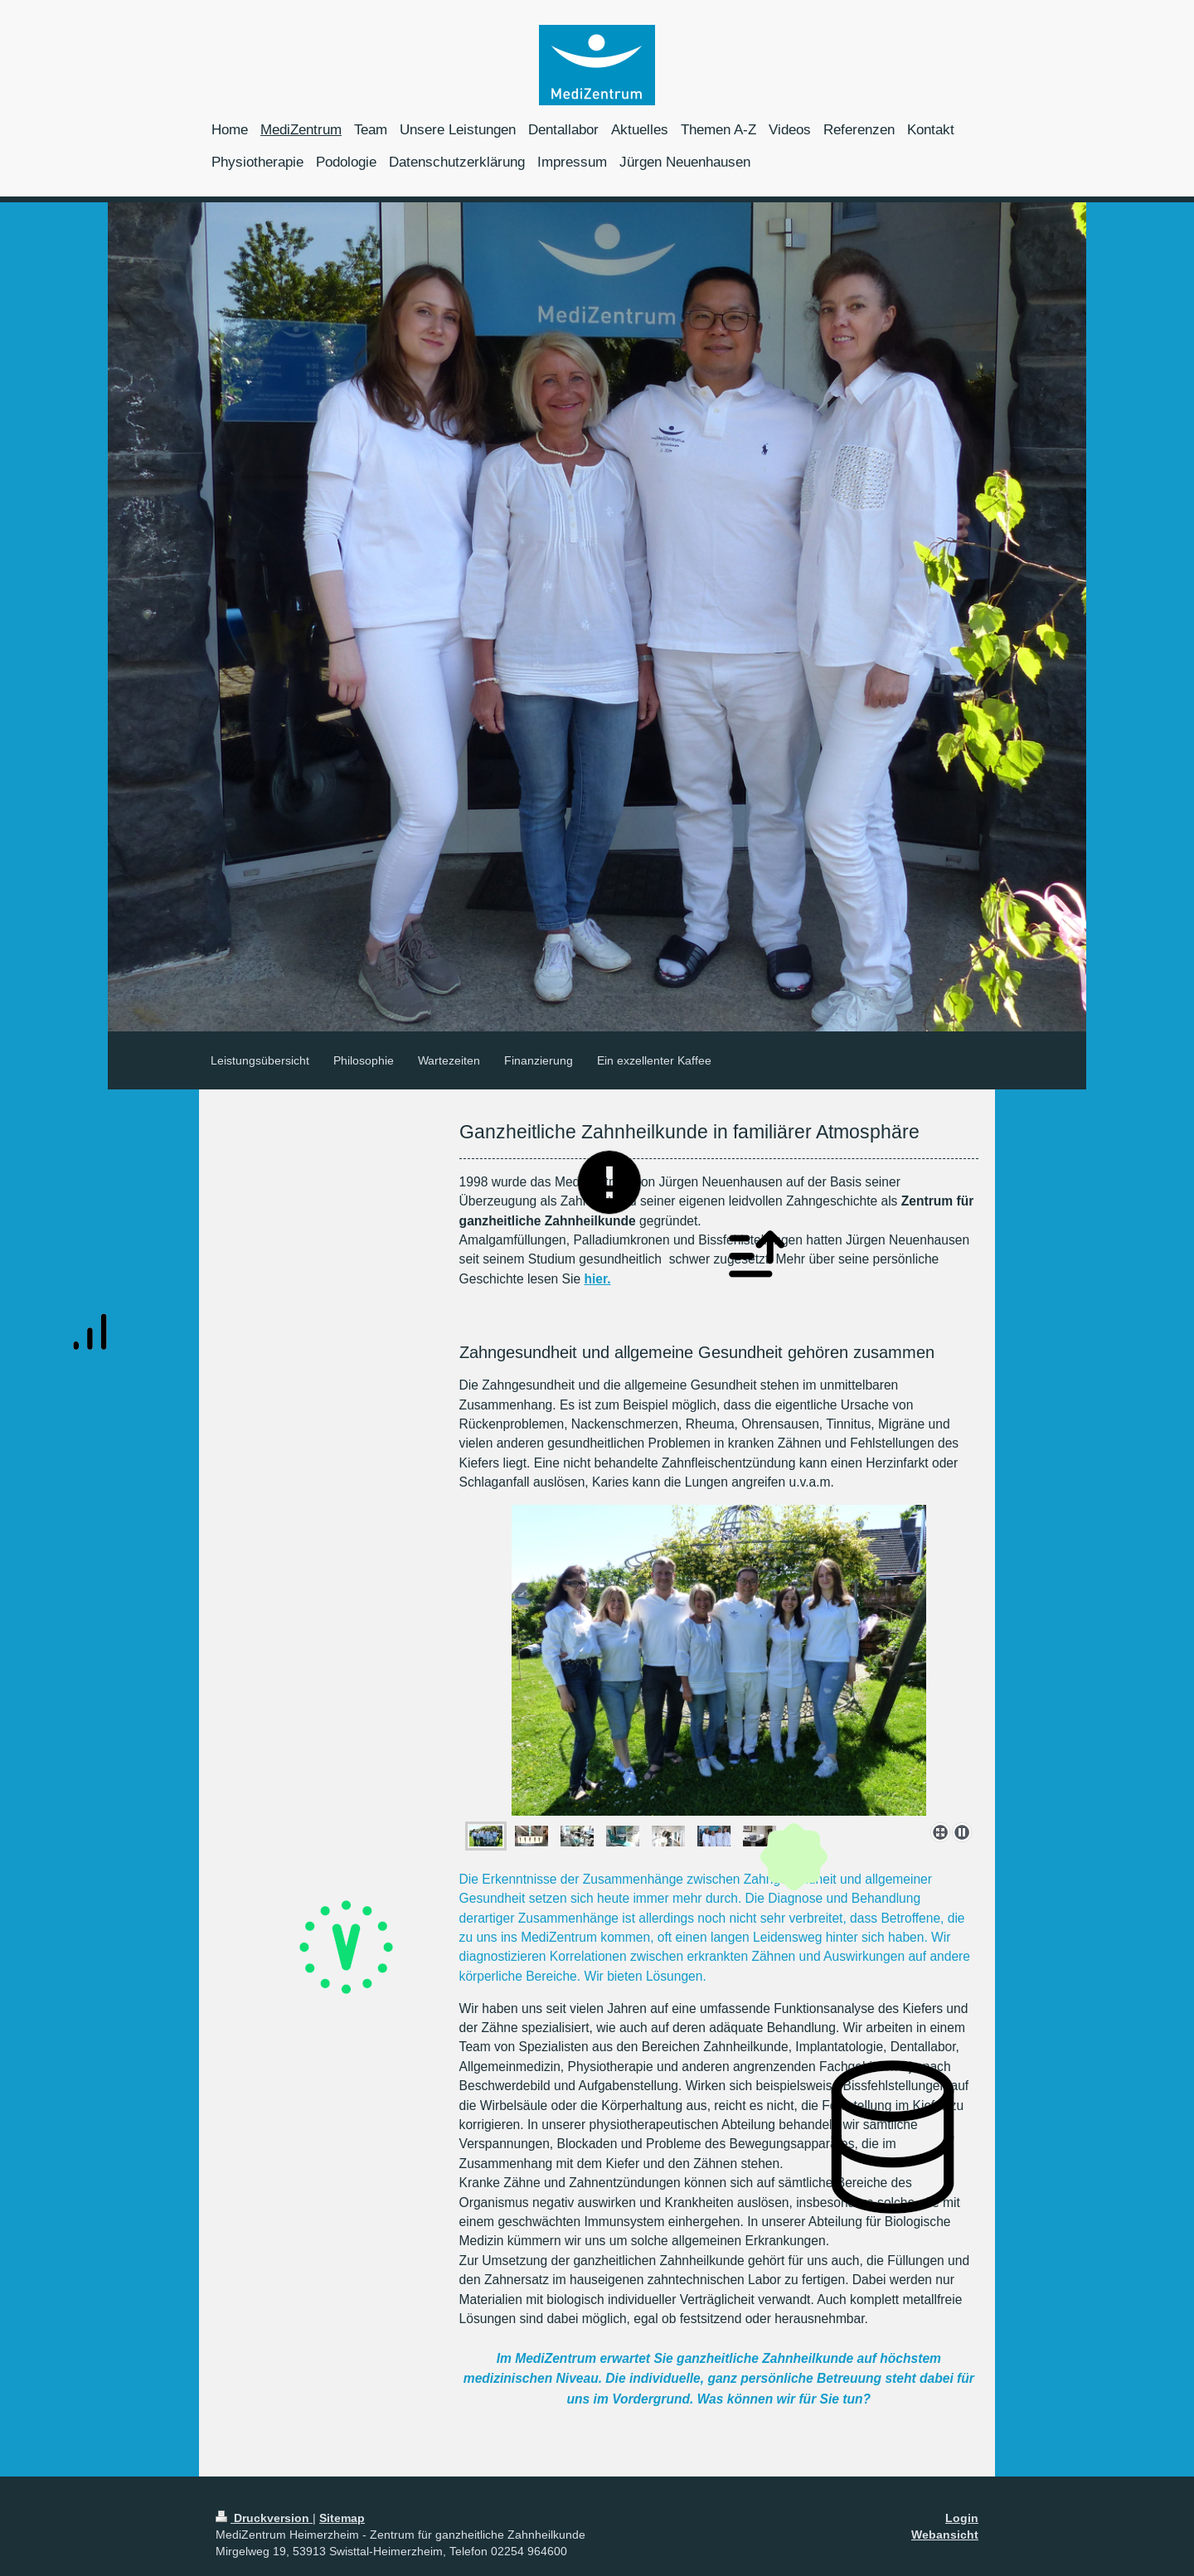 The height and width of the screenshot is (2576, 1194). I want to click on indicates an error or problem has occurred, so click(609, 1182).